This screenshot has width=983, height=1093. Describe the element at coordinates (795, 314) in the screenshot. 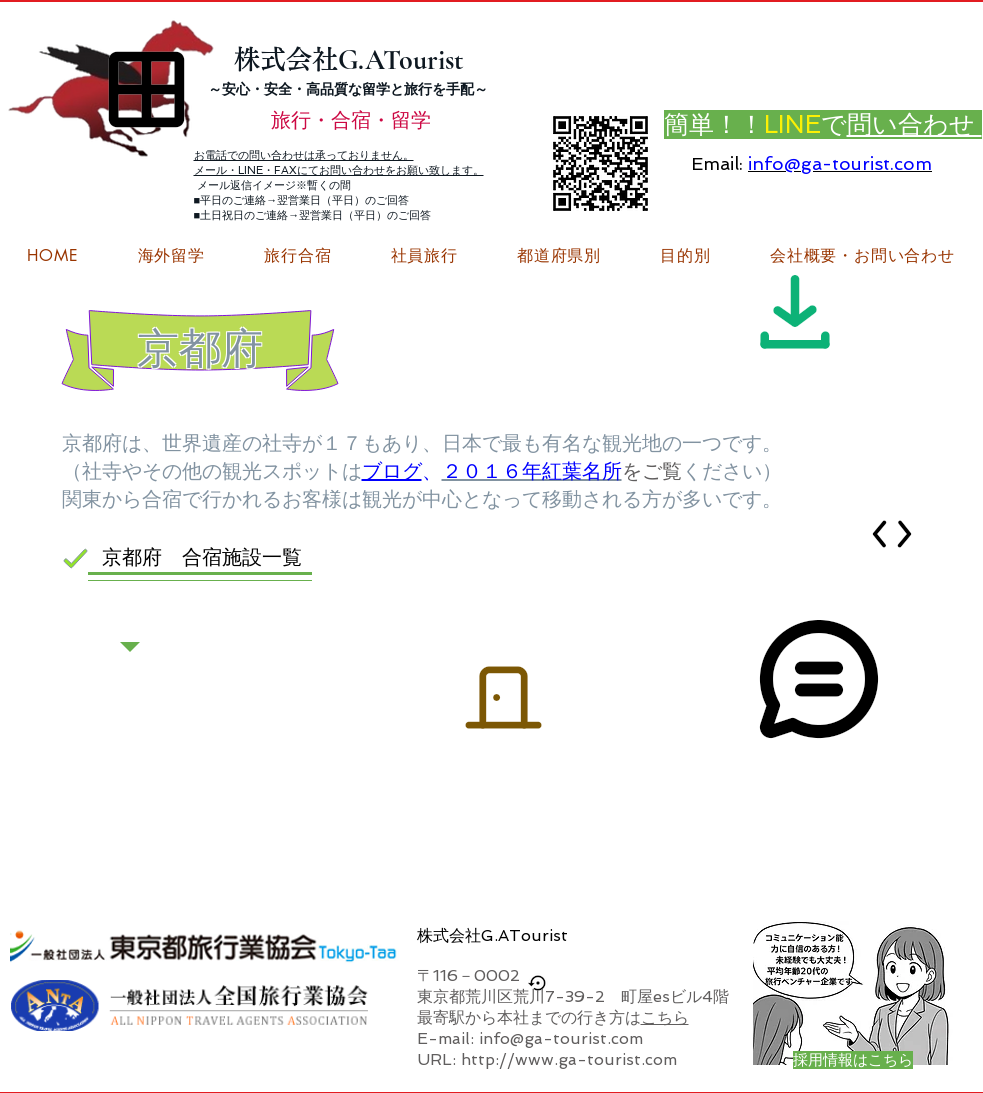

I see `download a file or content` at that location.